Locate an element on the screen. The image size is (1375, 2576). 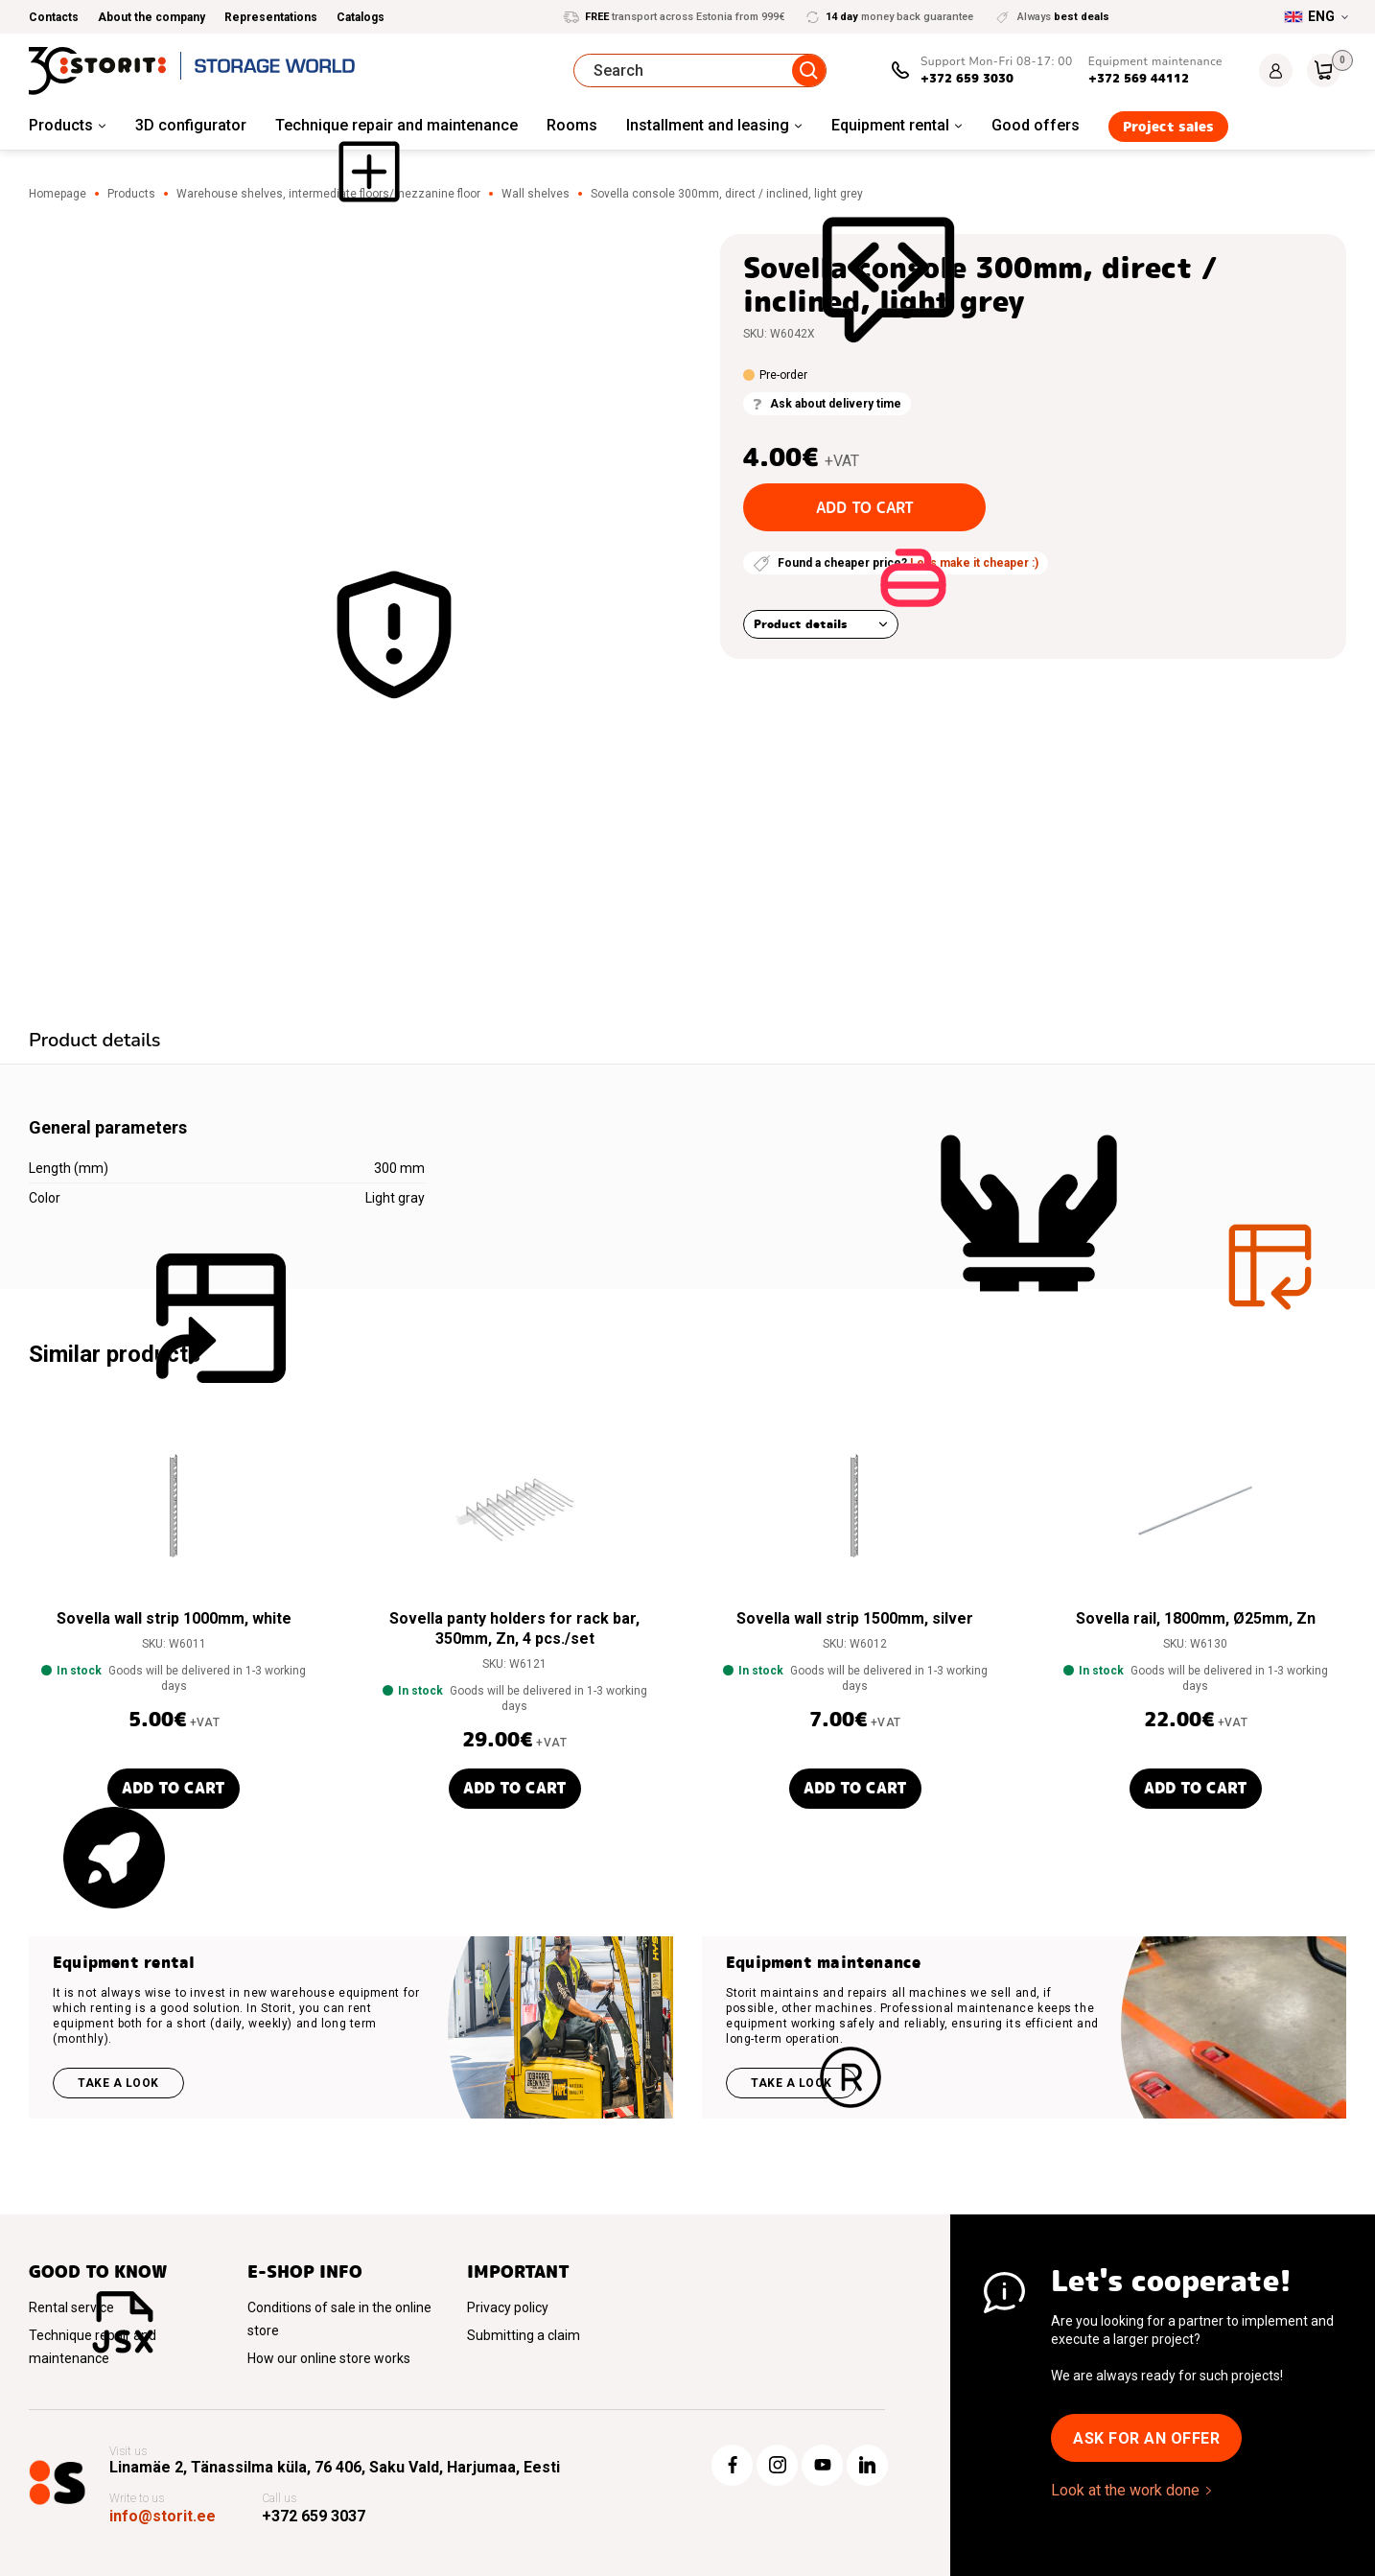
view code review comments is located at coordinates (888, 276).